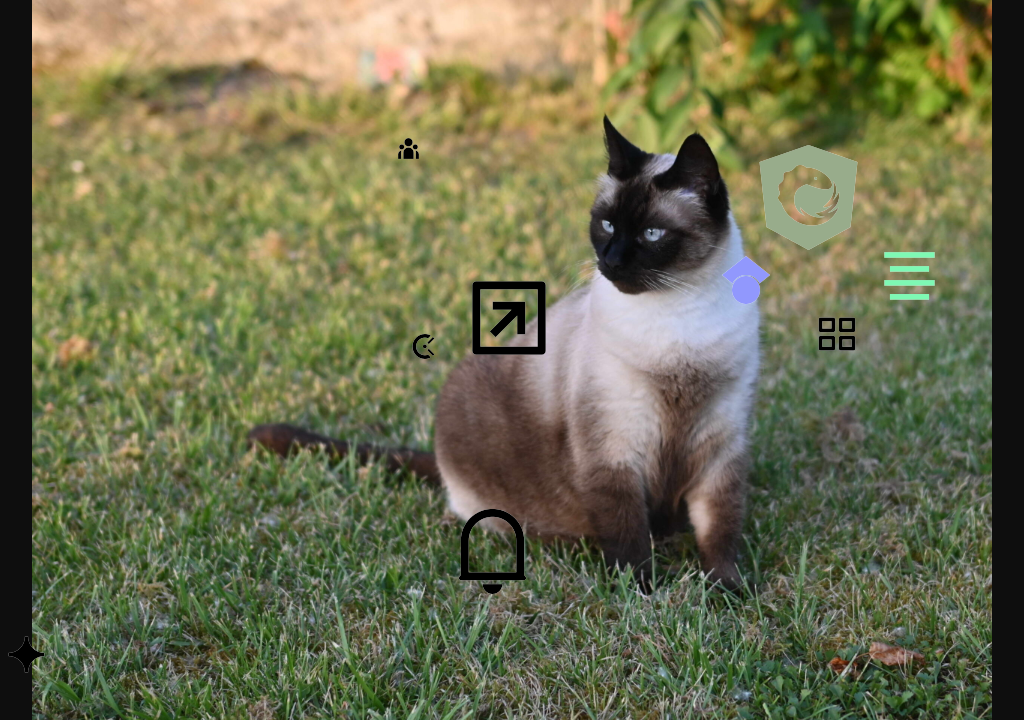  What do you see at coordinates (492, 548) in the screenshot?
I see `view notifications` at bounding box center [492, 548].